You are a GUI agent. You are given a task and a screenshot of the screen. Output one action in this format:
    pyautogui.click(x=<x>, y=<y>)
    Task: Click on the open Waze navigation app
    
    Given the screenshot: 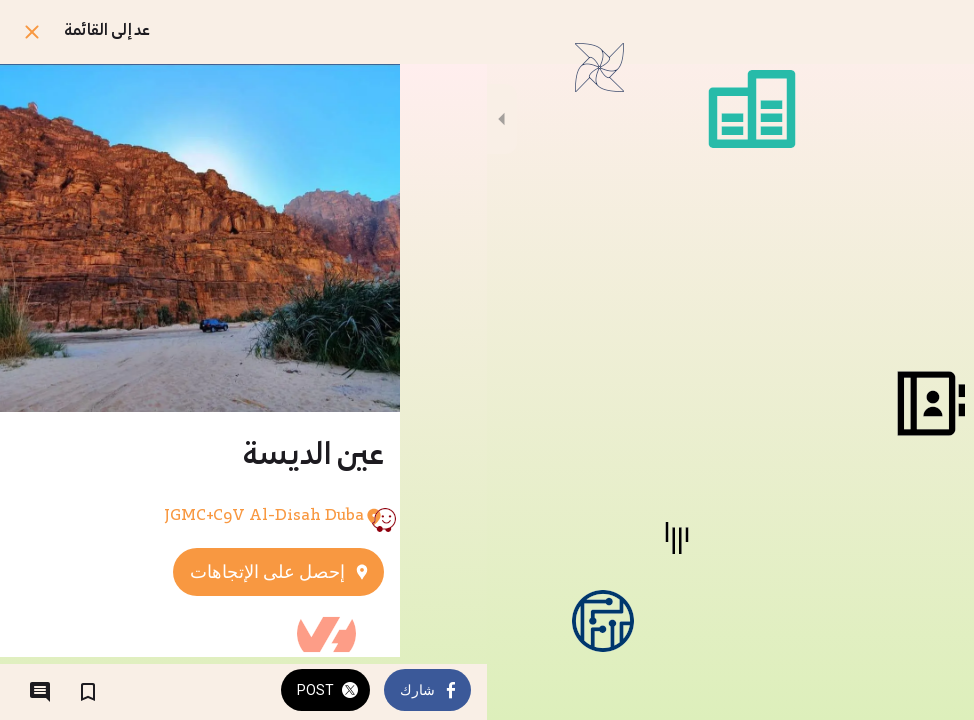 What is the action you would take?
    pyautogui.click(x=384, y=520)
    